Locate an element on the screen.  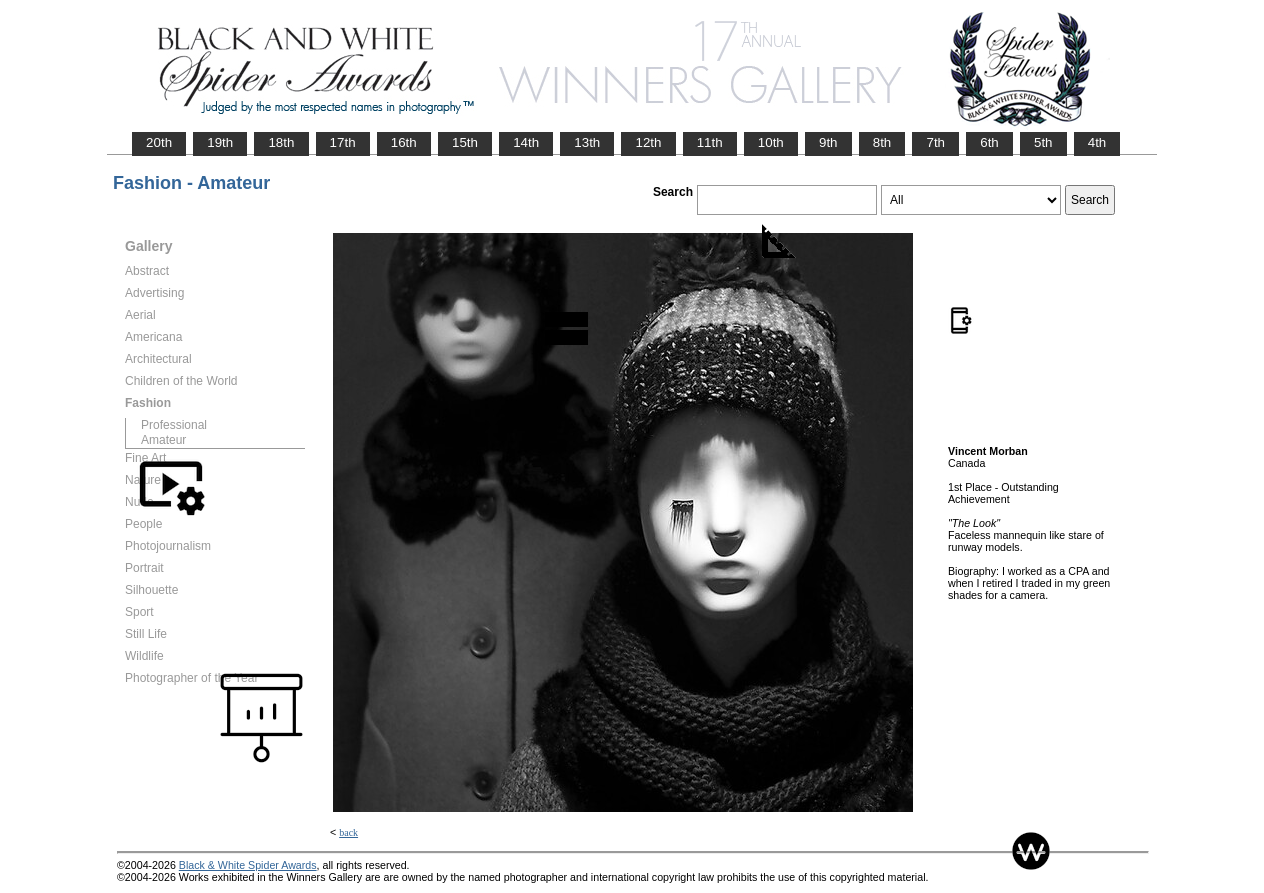
access app settings is located at coordinates (959, 320).